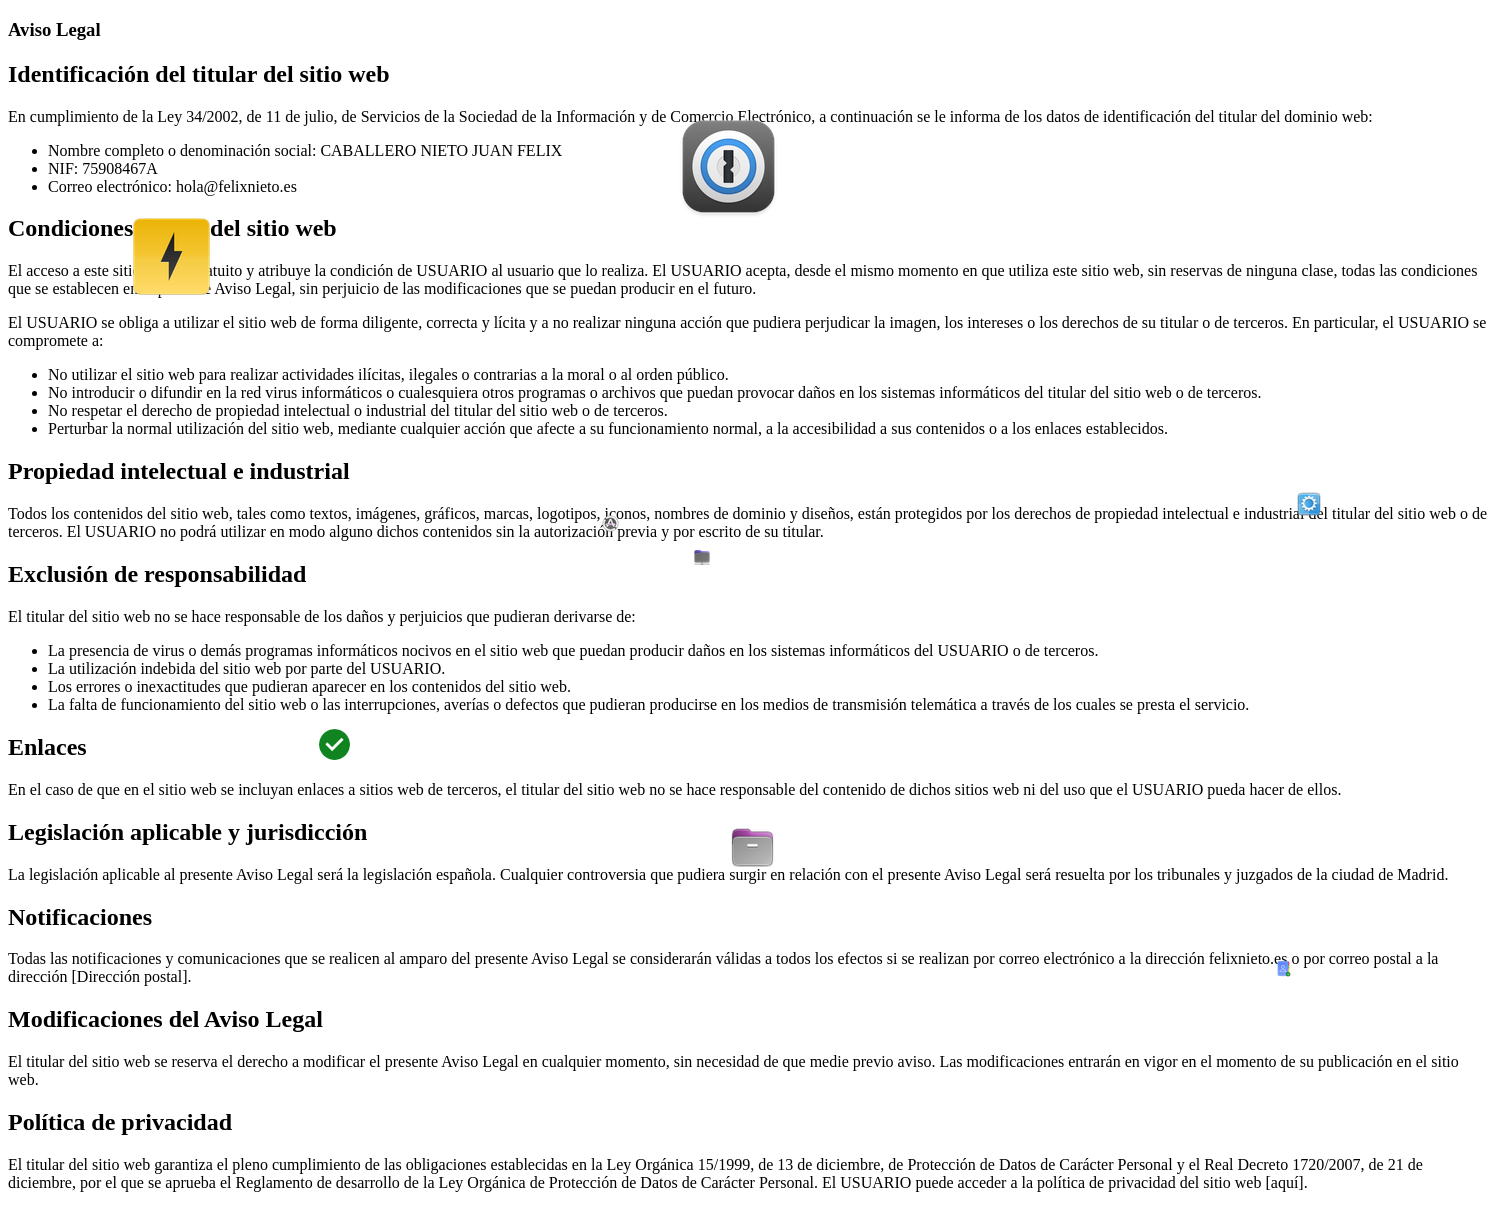 This screenshot has width=1501, height=1208. I want to click on create a new contact in address book, so click(1283, 968).